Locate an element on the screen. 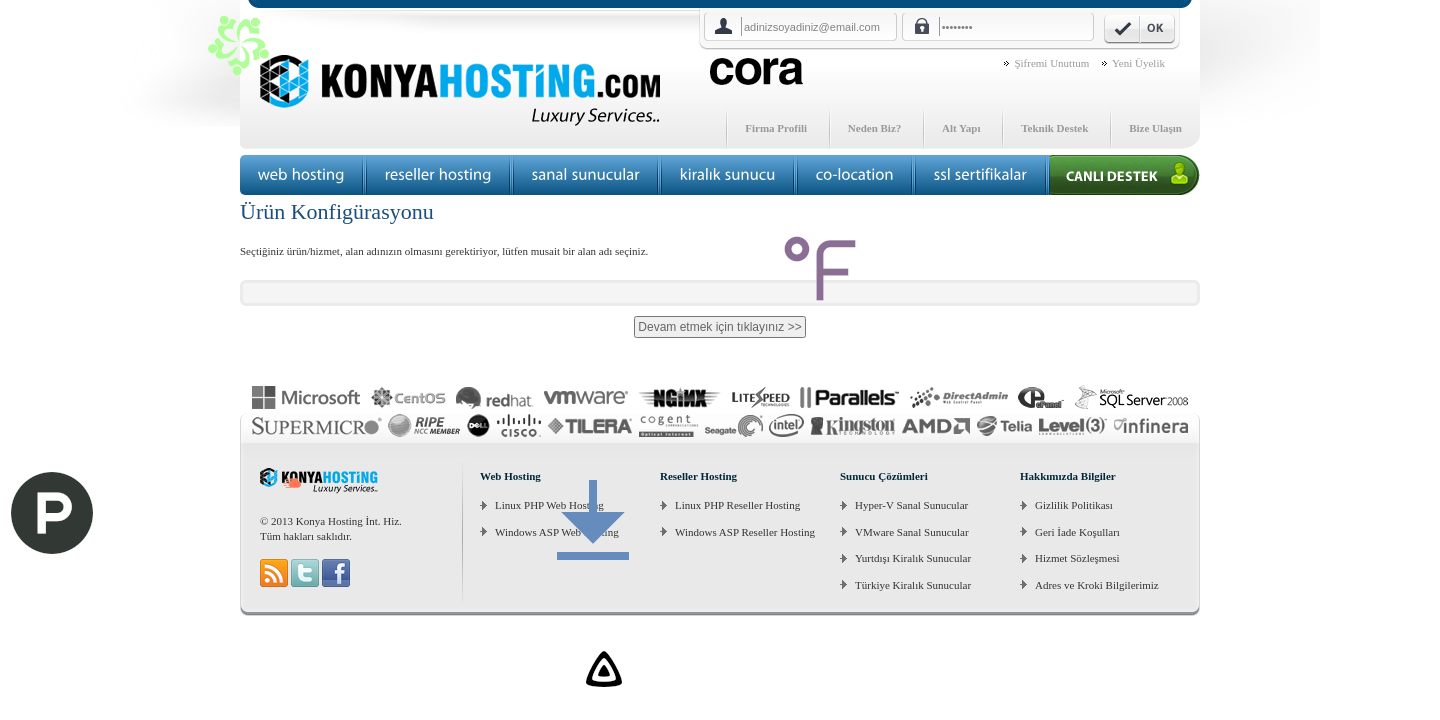  visit Product Hunt website is located at coordinates (52, 513).